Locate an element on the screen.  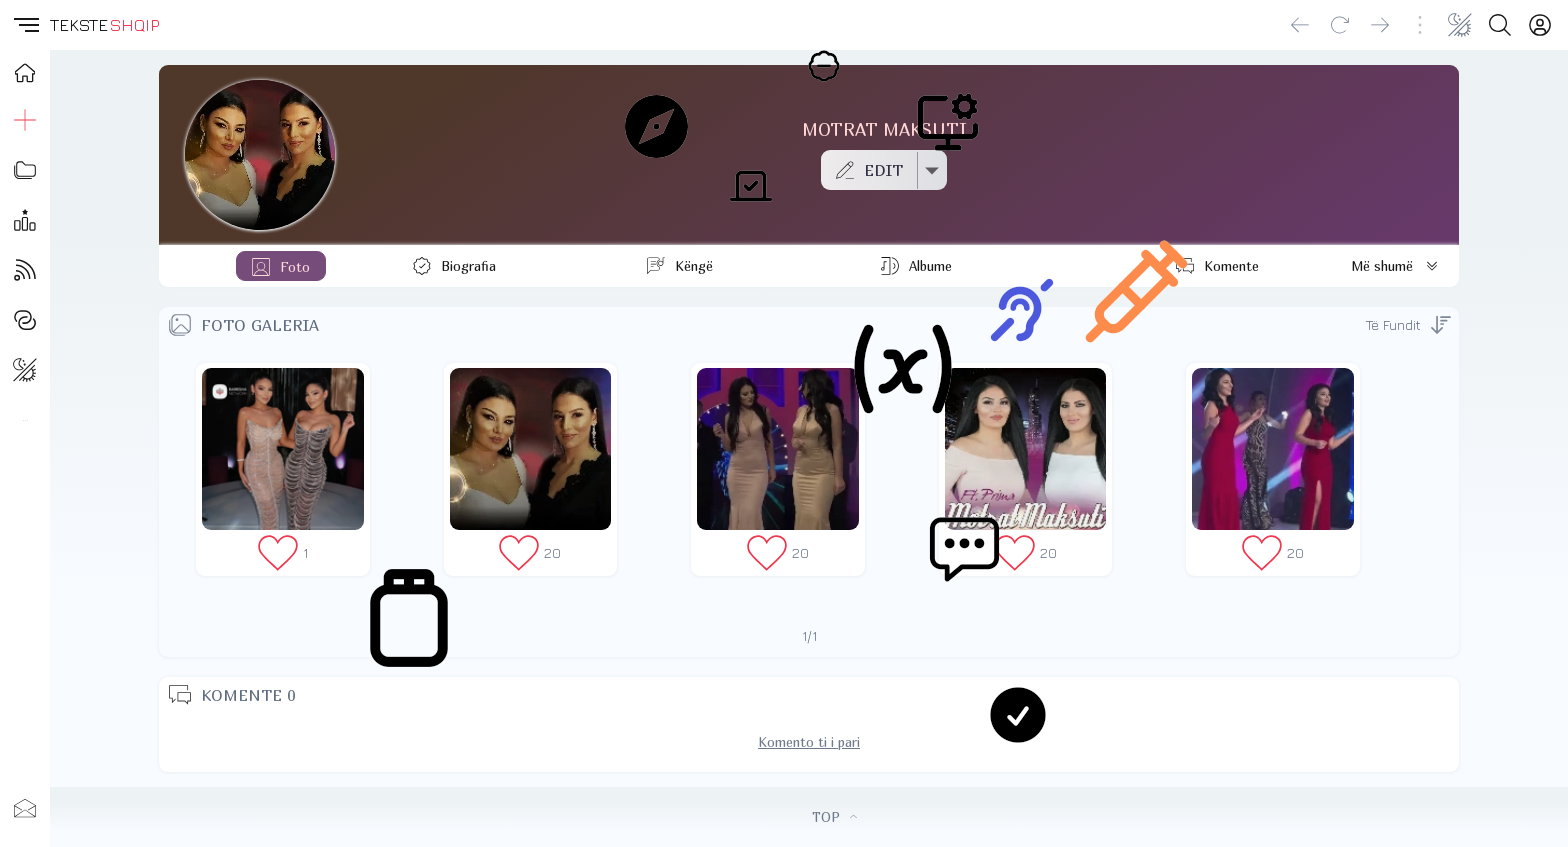
indicates a completed or successful action is located at coordinates (1018, 715).